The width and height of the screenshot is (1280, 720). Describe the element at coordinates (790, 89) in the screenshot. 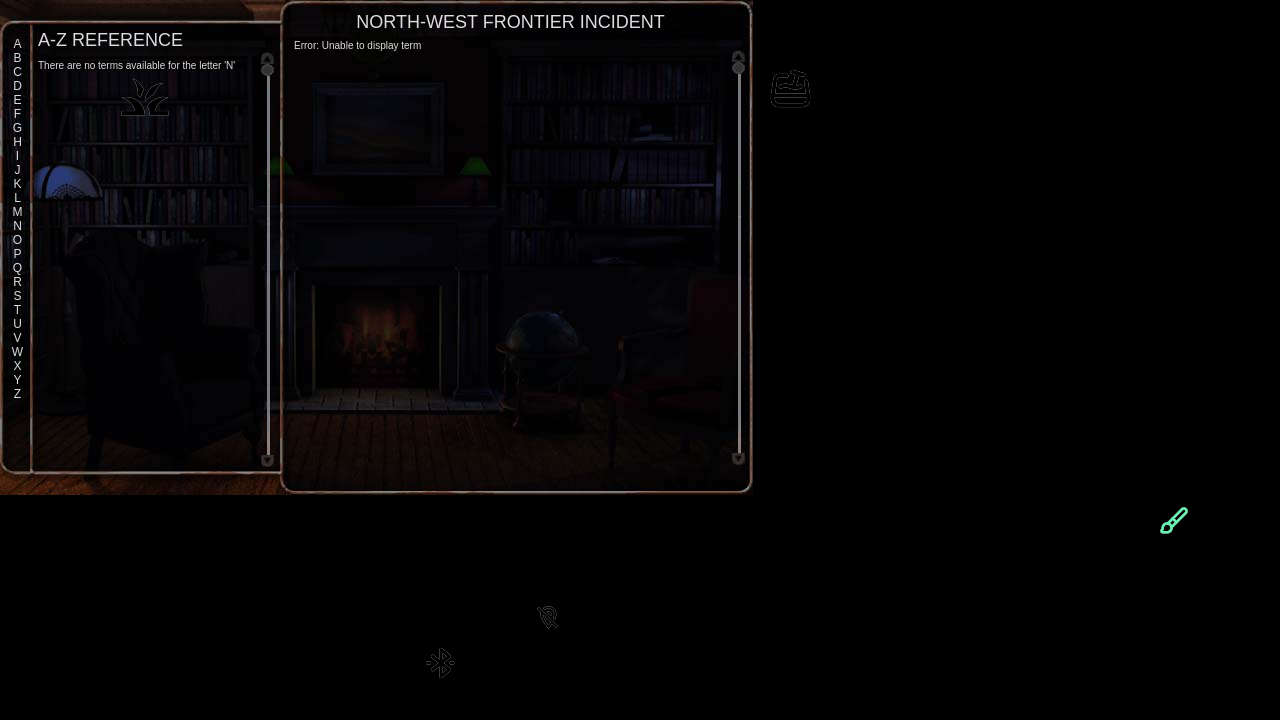

I see `access sandbox or testing environment` at that location.